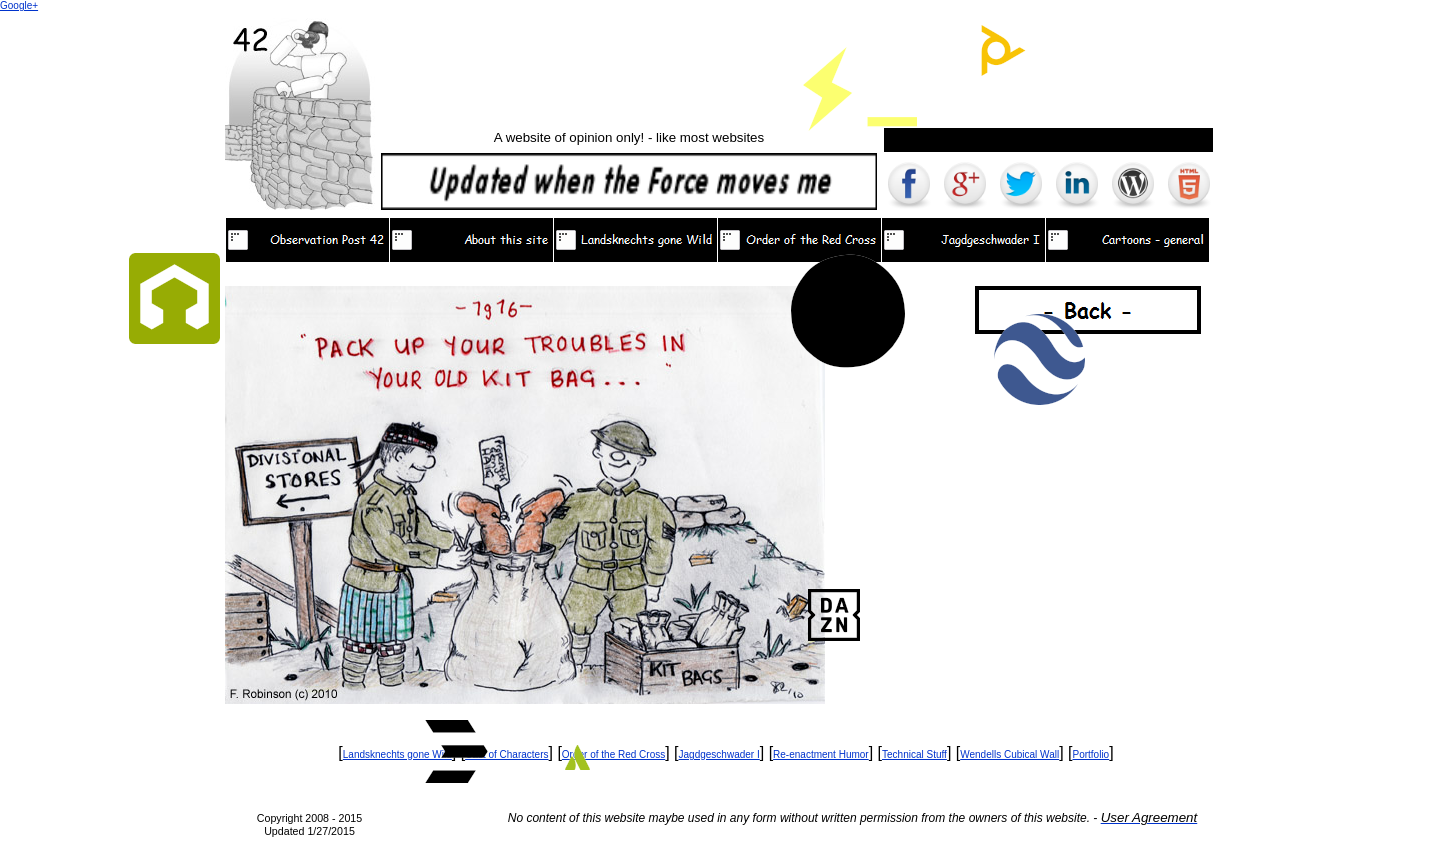 This screenshot has height=842, width=1440. What do you see at coordinates (1039, 359) in the screenshot?
I see `open Google Earth app` at bounding box center [1039, 359].